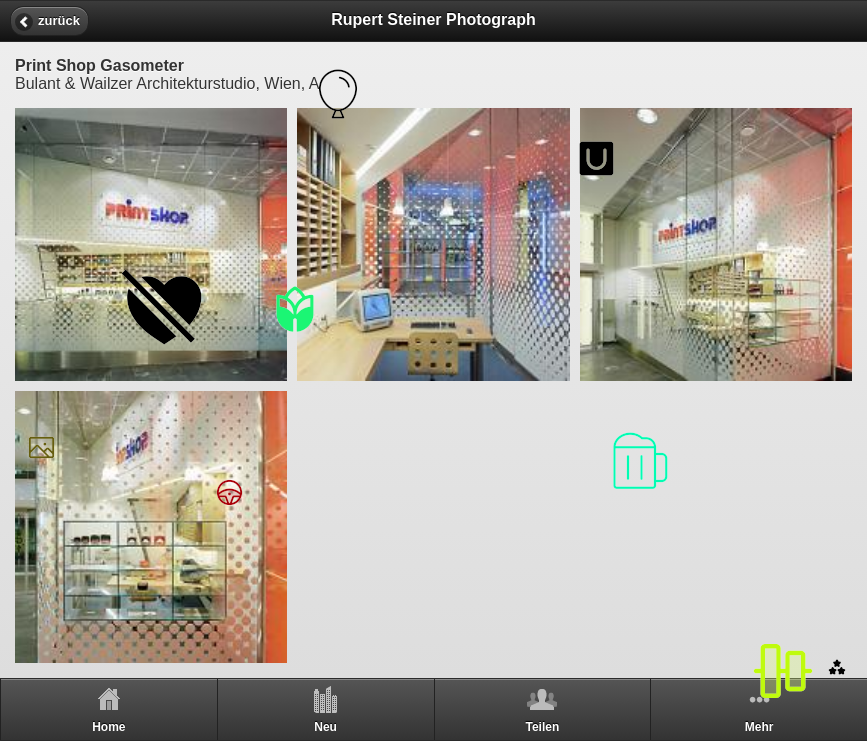 The height and width of the screenshot is (741, 867). What do you see at coordinates (295, 310) in the screenshot?
I see `filter by grain or wheat products` at bounding box center [295, 310].